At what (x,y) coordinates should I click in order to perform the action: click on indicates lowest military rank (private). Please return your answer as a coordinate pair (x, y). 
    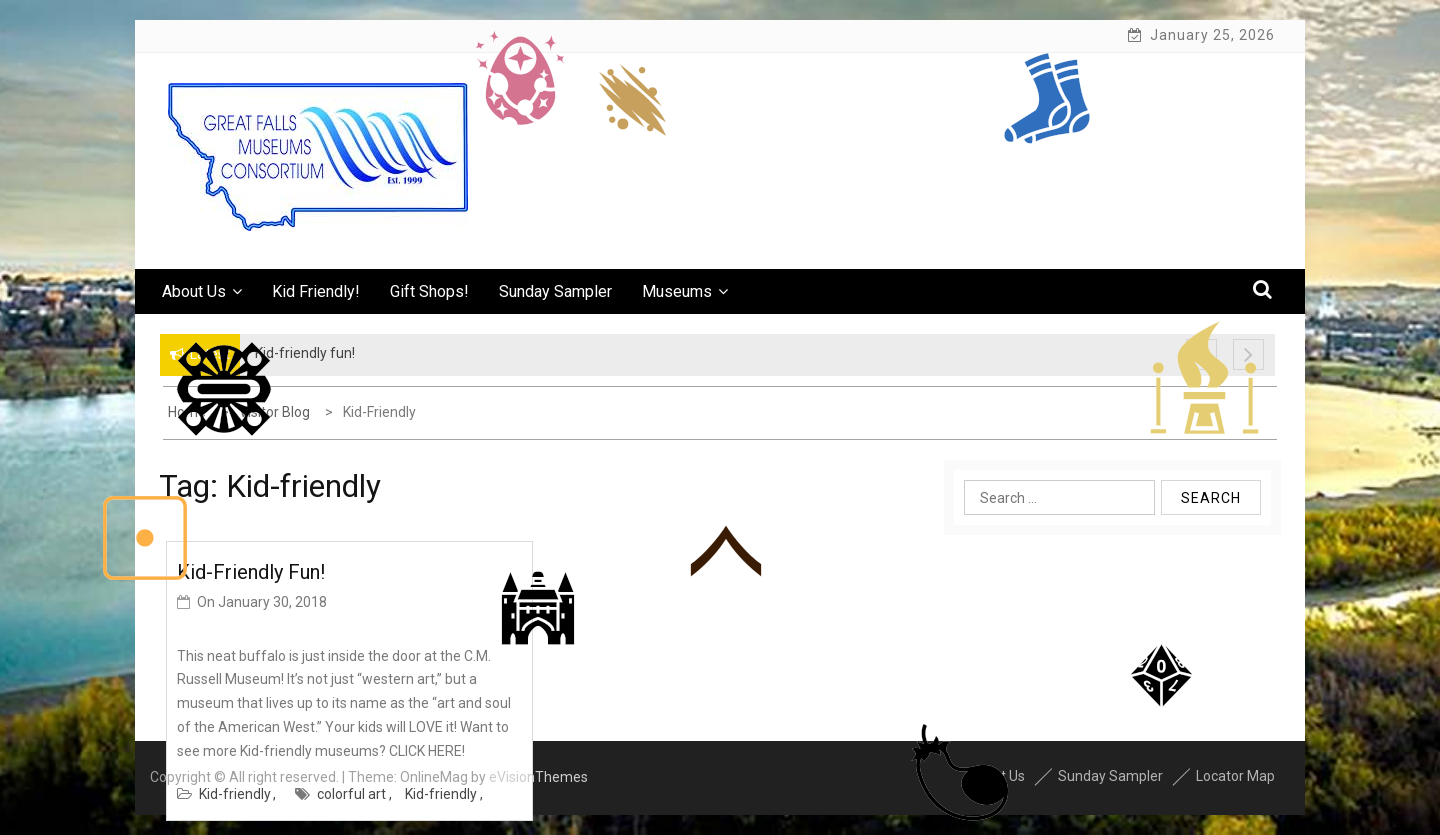
    Looking at the image, I should click on (726, 551).